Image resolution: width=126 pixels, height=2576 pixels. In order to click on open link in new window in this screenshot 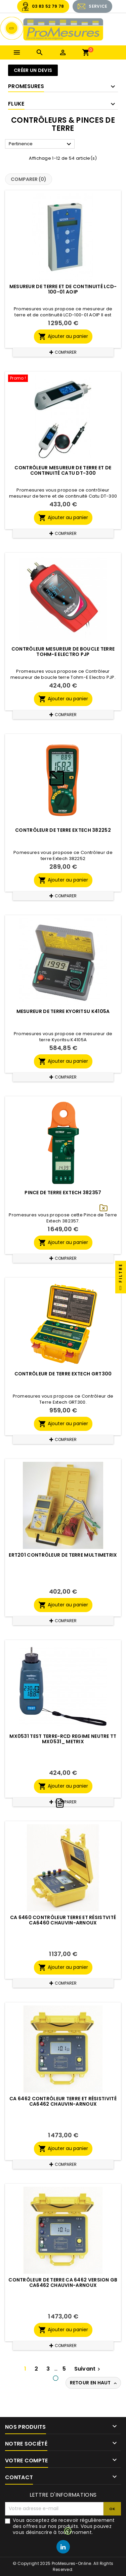, I will do `click(57, 778)`.